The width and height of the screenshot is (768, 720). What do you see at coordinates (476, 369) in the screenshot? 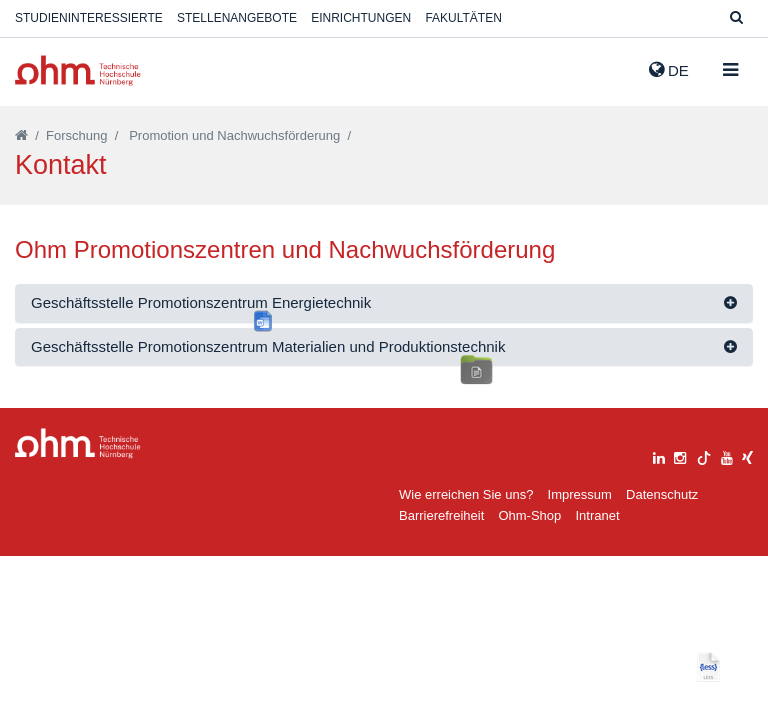
I see `open your documents folder` at bounding box center [476, 369].